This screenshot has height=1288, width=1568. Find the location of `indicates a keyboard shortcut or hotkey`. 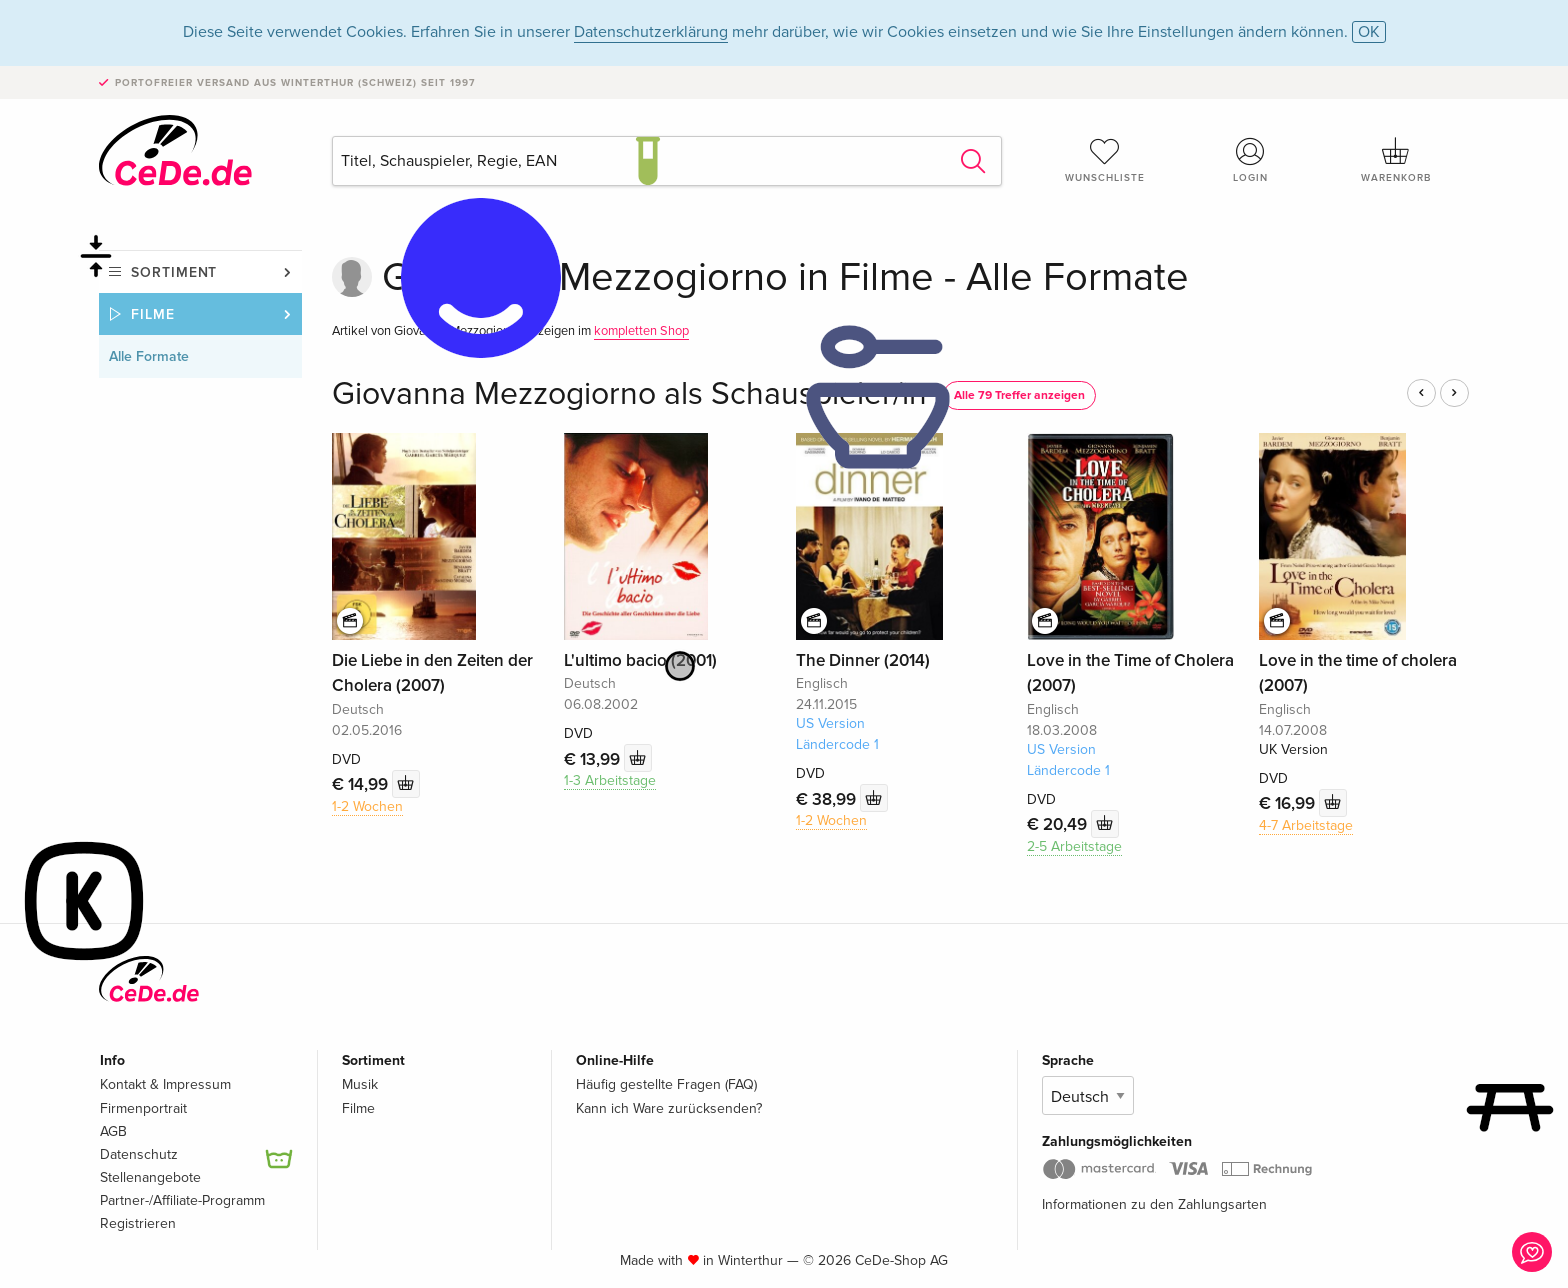

indicates a keyboard shortcut or hotkey is located at coordinates (84, 901).